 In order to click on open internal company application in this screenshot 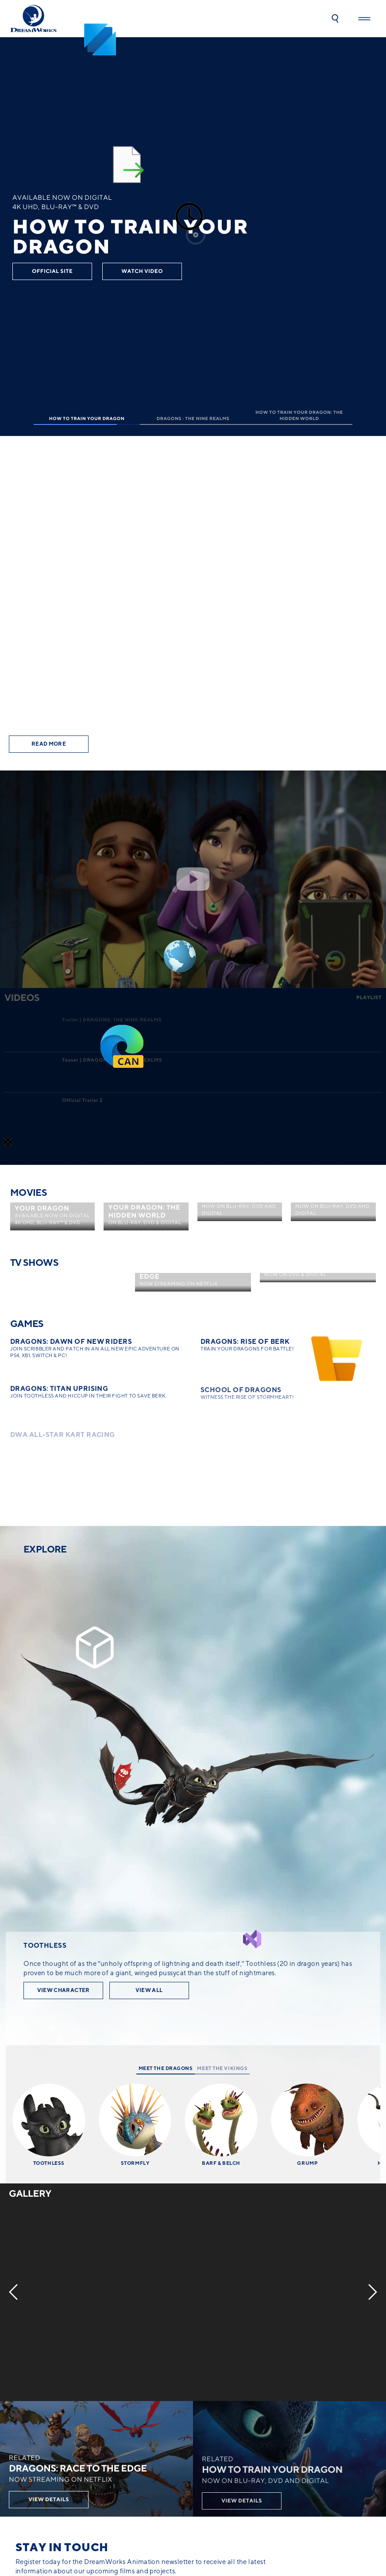, I will do `click(100, 39)`.